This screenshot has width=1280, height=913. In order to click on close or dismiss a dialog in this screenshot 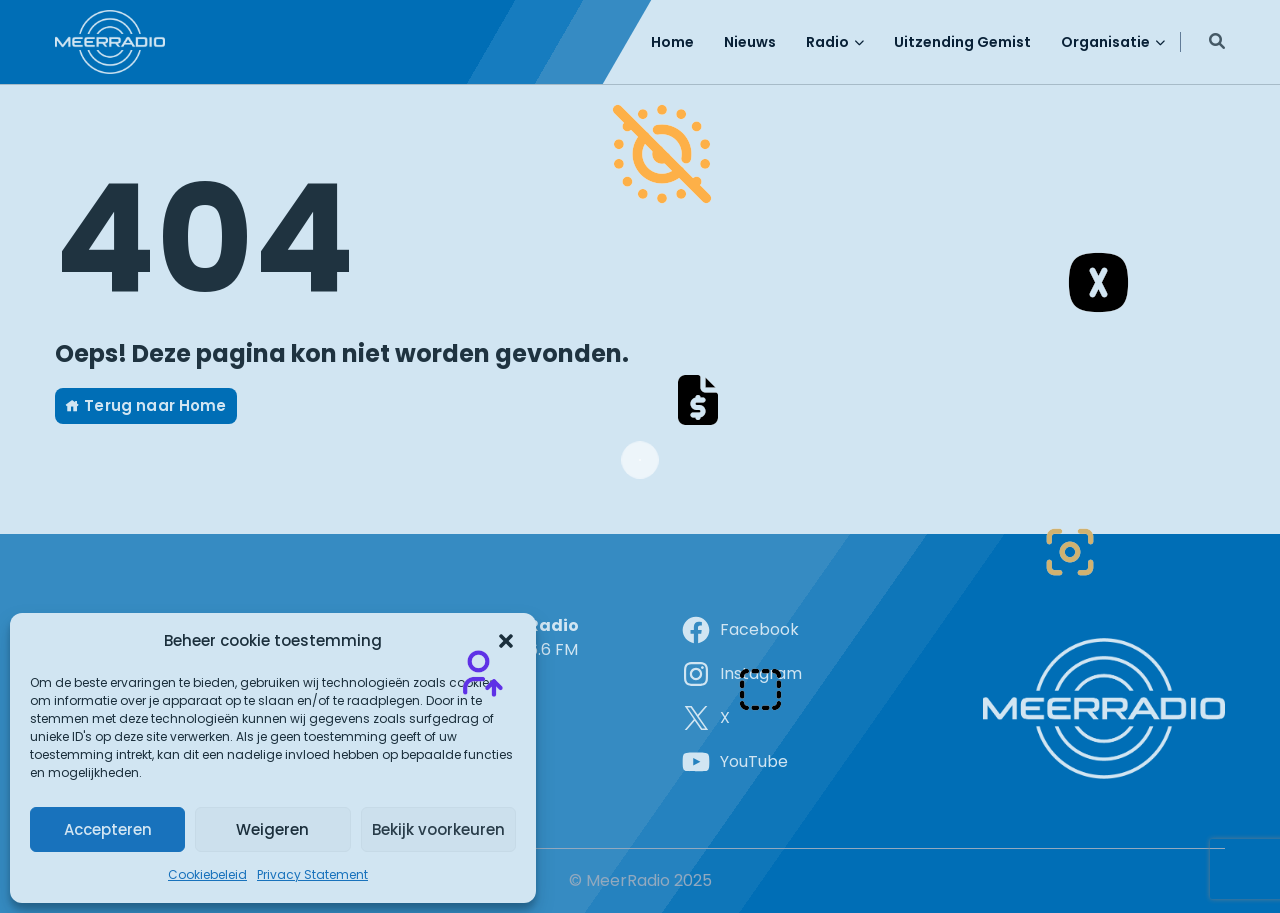, I will do `click(1098, 282)`.